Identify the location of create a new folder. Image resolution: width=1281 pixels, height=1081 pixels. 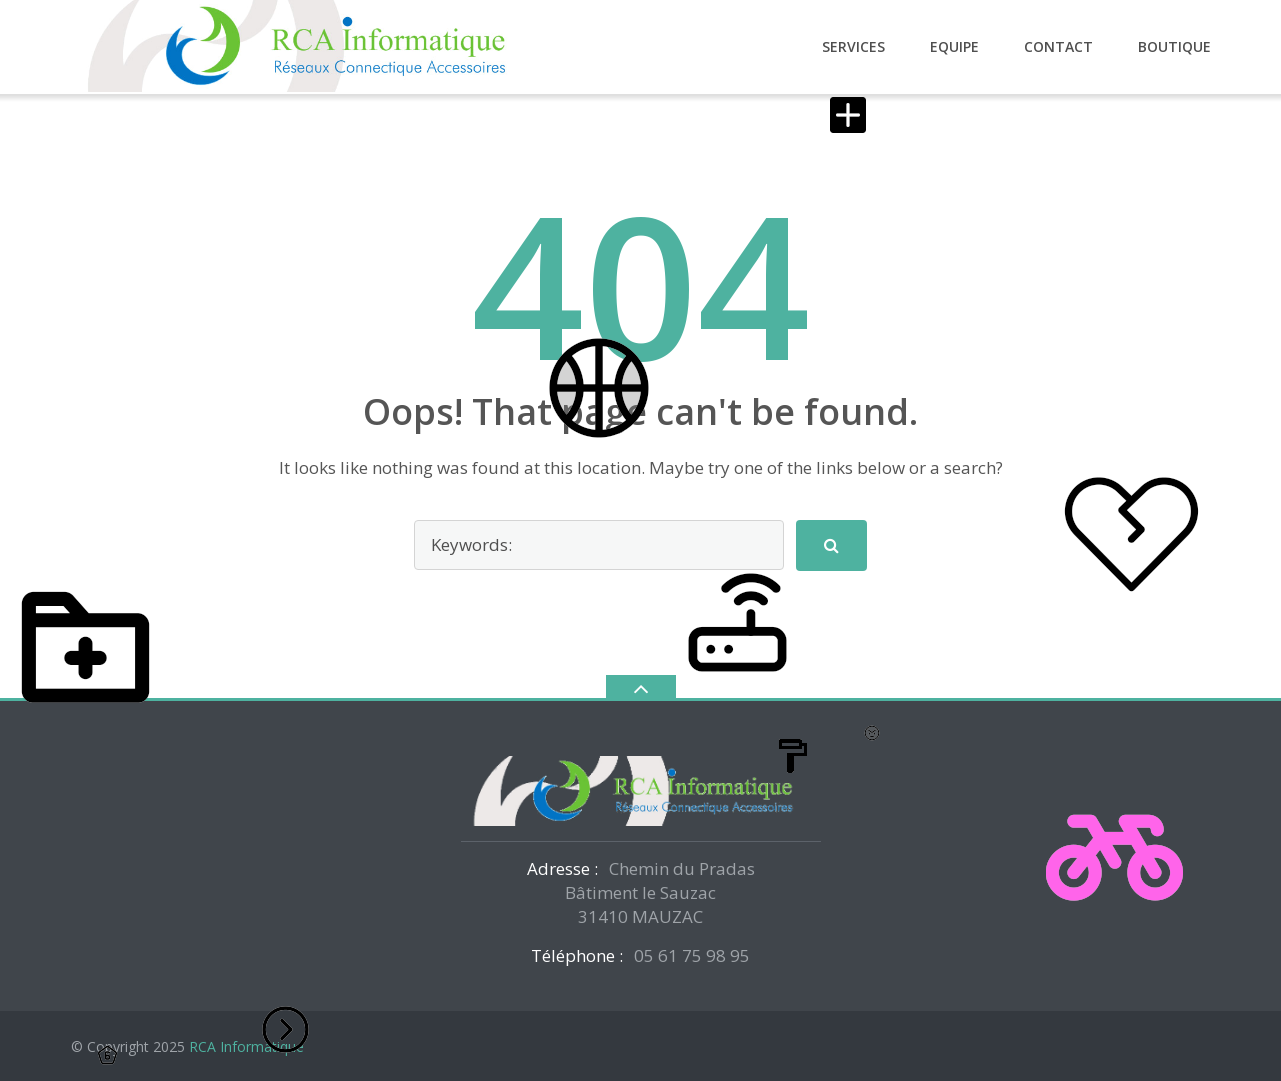
(85, 648).